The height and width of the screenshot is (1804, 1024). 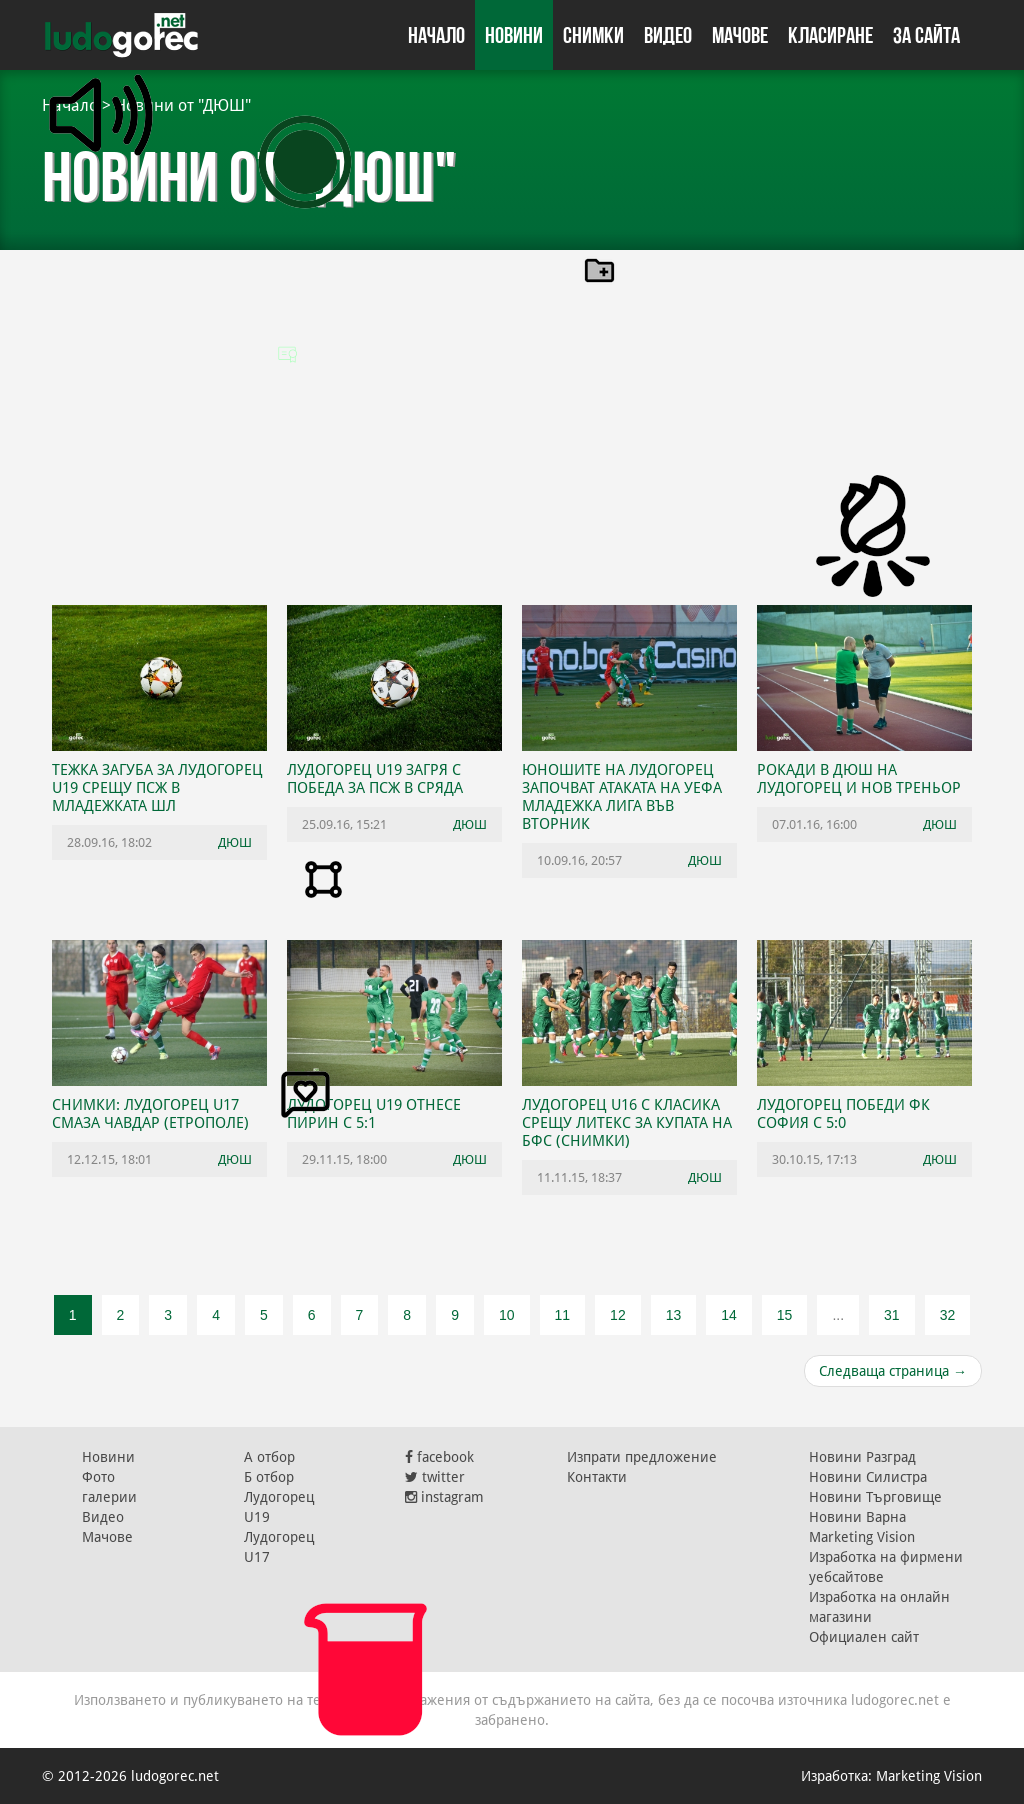 I want to click on selected radio button option, so click(x=305, y=162).